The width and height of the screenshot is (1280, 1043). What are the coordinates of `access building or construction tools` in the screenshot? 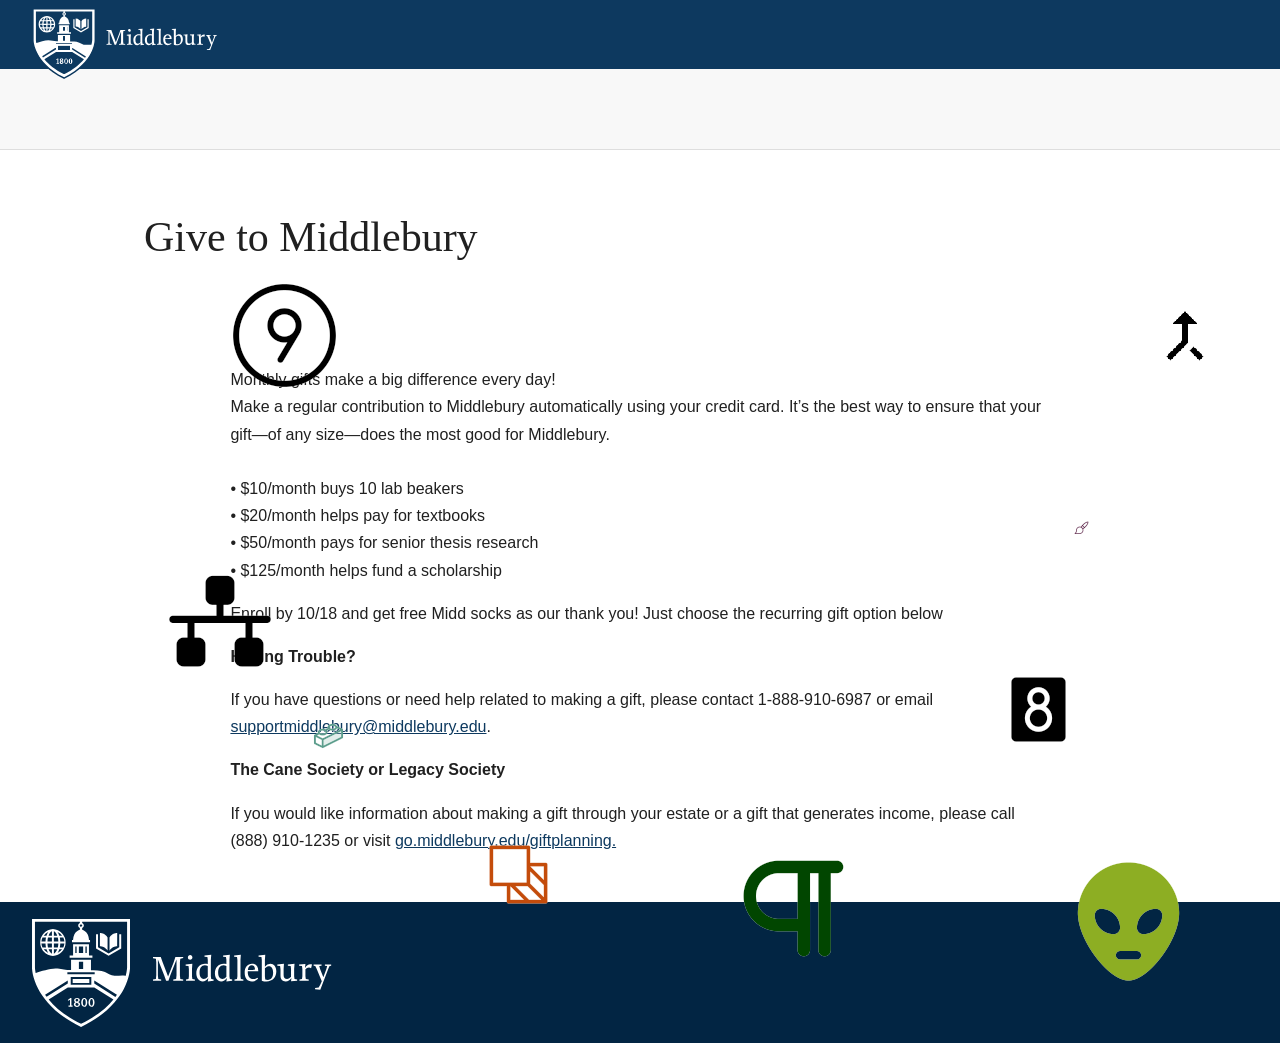 It's located at (328, 735).